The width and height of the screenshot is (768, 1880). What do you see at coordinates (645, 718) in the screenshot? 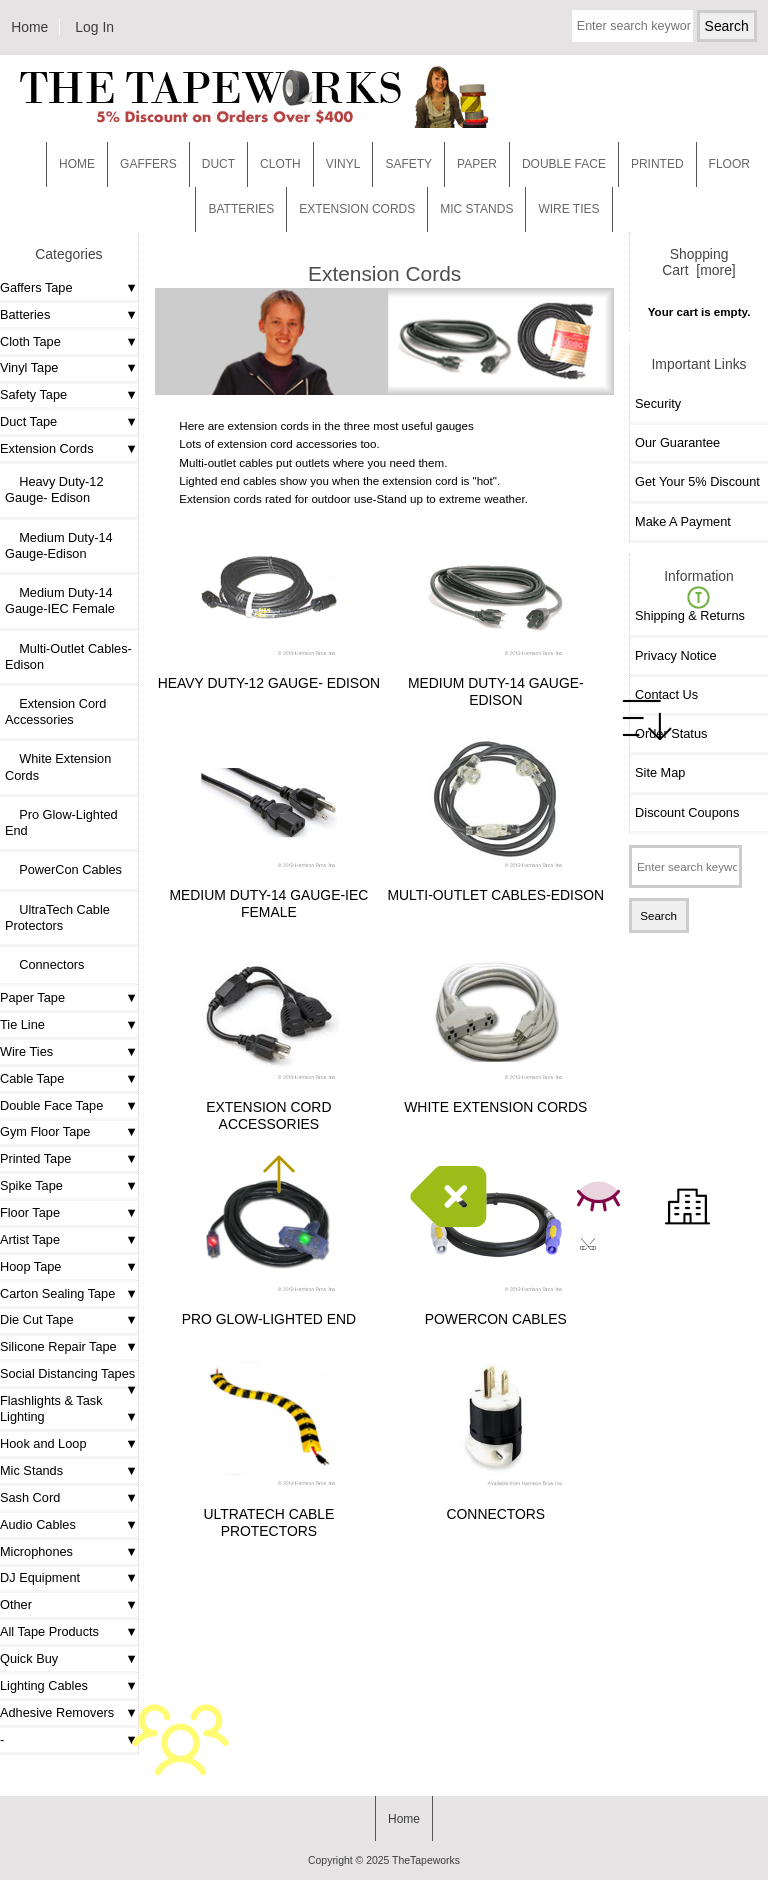
I see `sort items in ascending order` at bounding box center [645, 718].